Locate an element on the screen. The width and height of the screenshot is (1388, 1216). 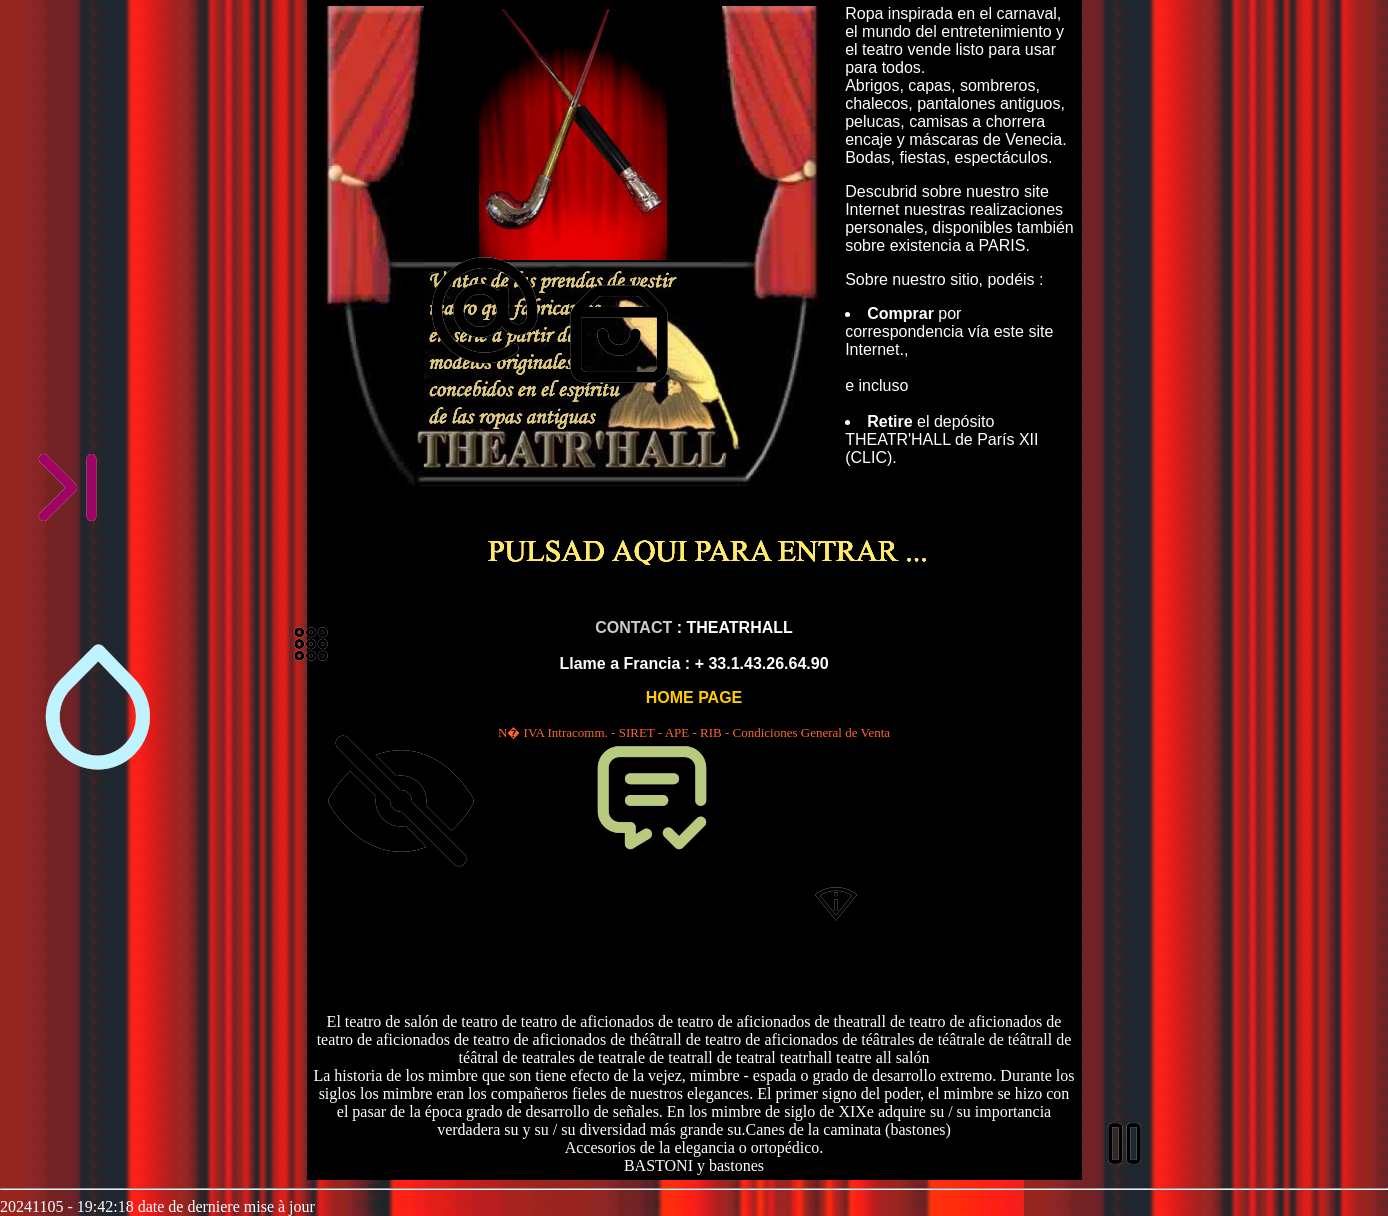
view wifi network information is located at coordinates (836, 903).